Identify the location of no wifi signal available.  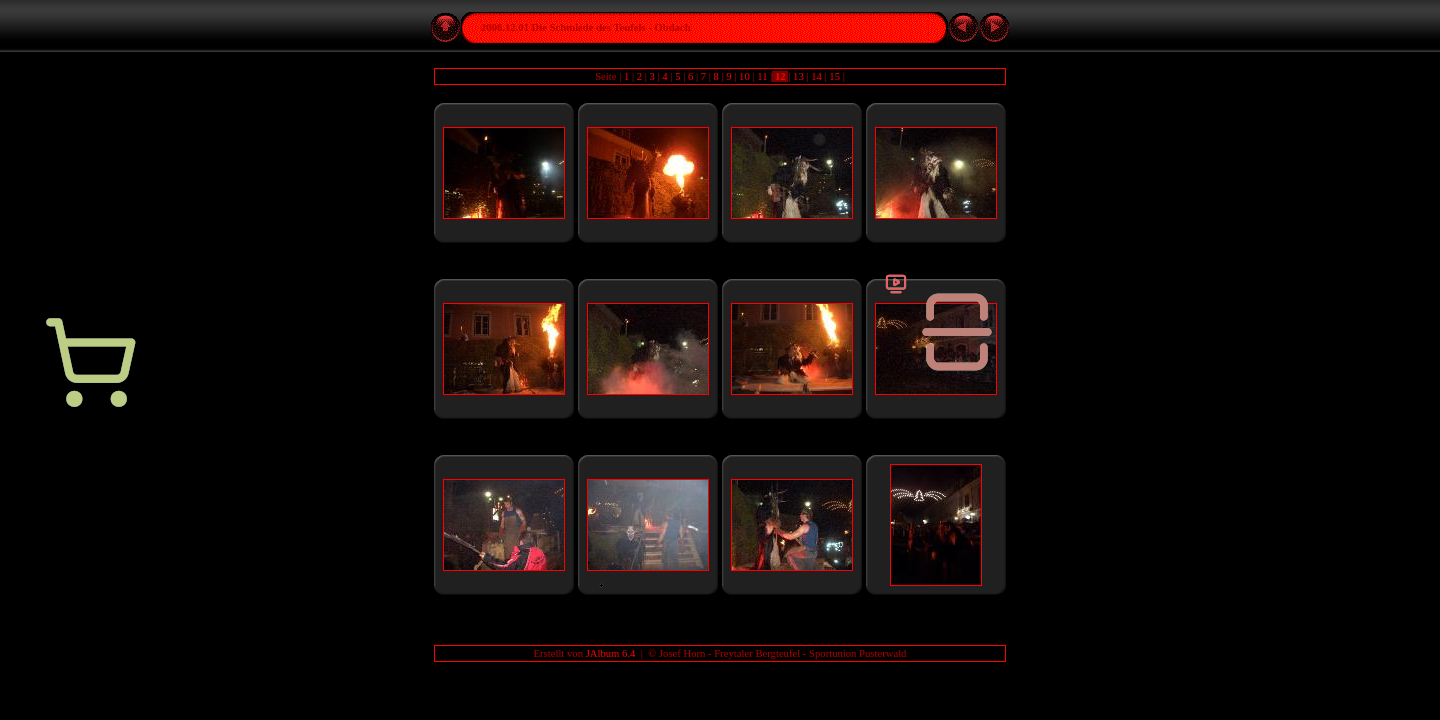
(601, 572).